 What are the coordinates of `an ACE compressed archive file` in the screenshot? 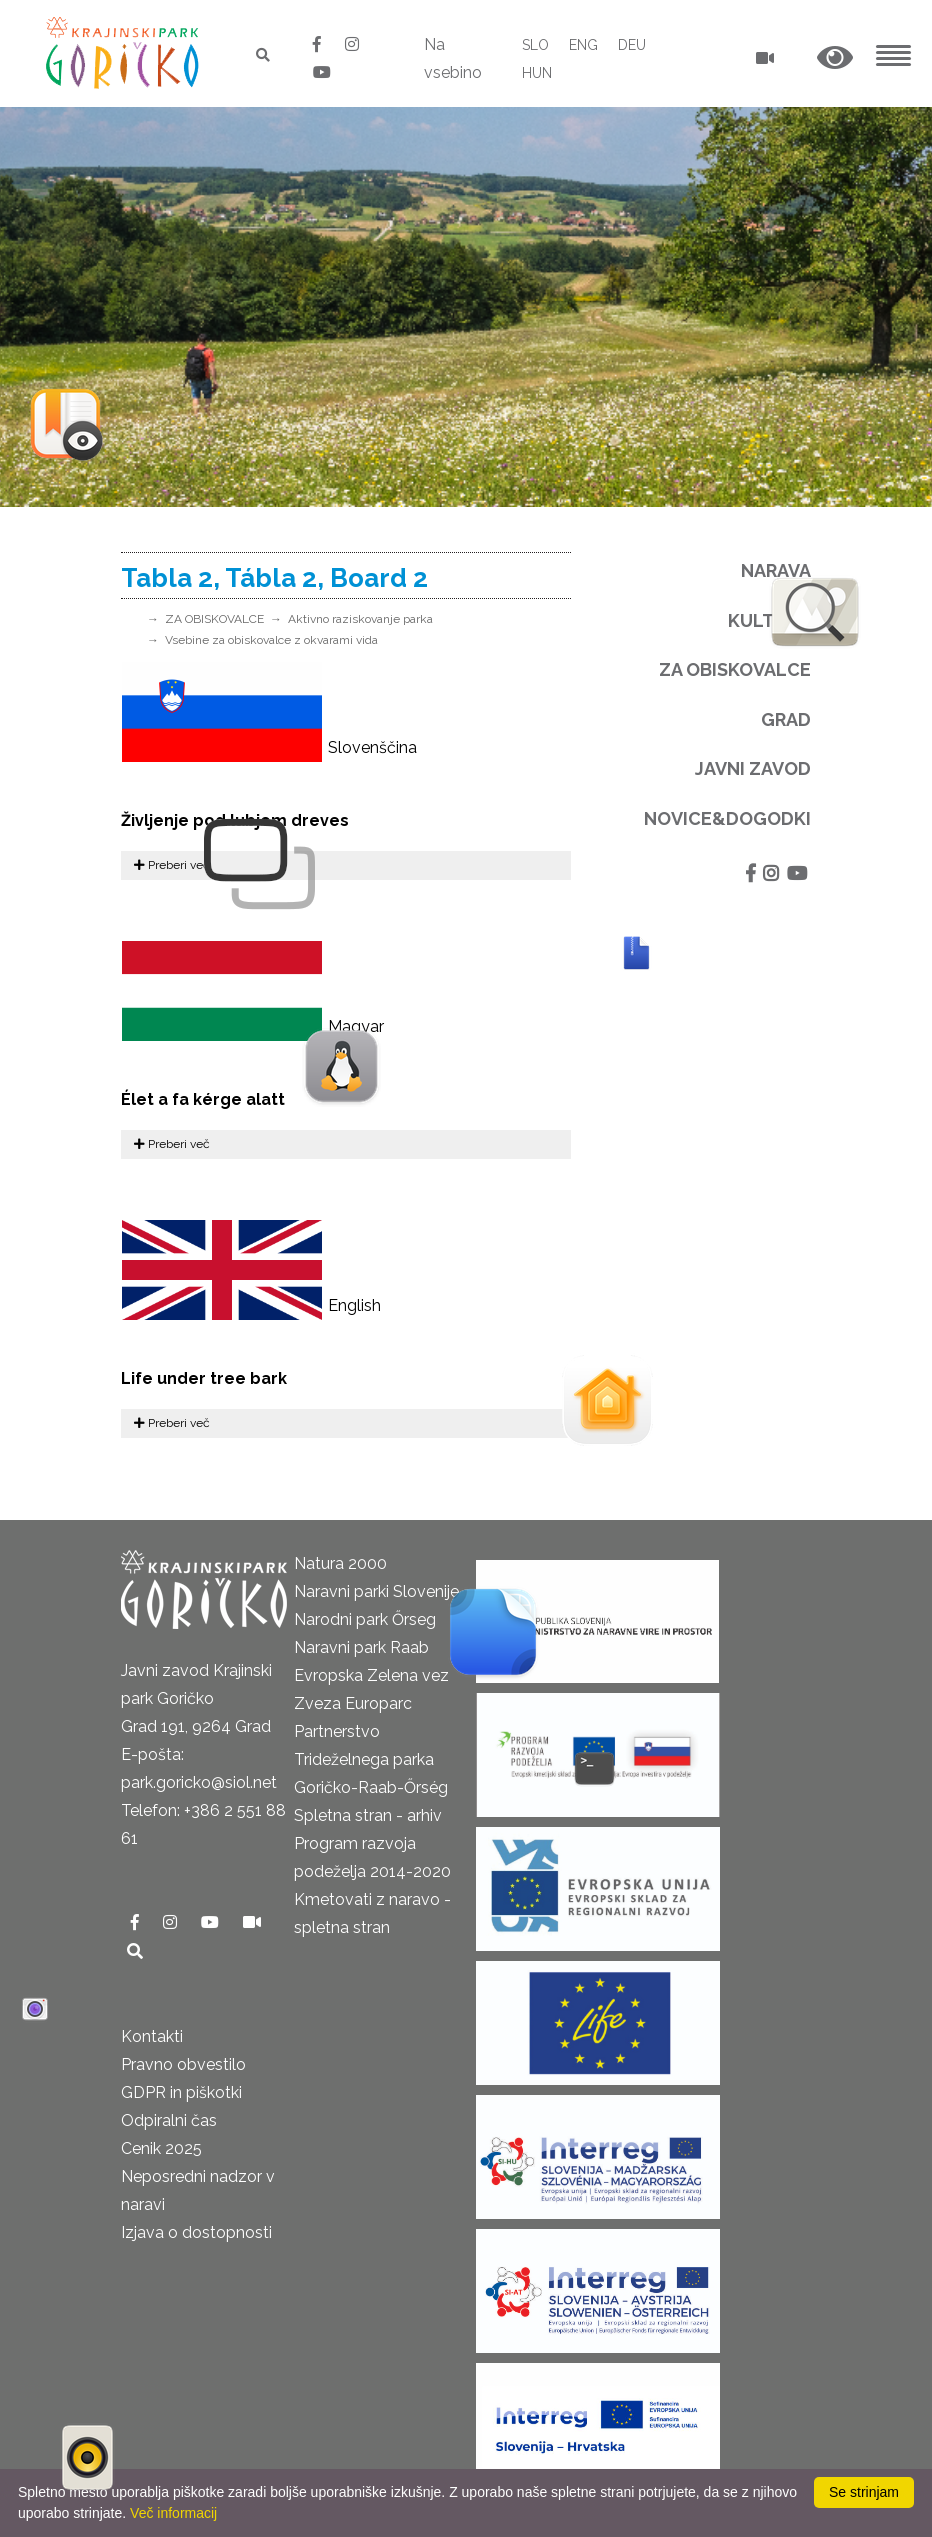 It's located at (636, 953).